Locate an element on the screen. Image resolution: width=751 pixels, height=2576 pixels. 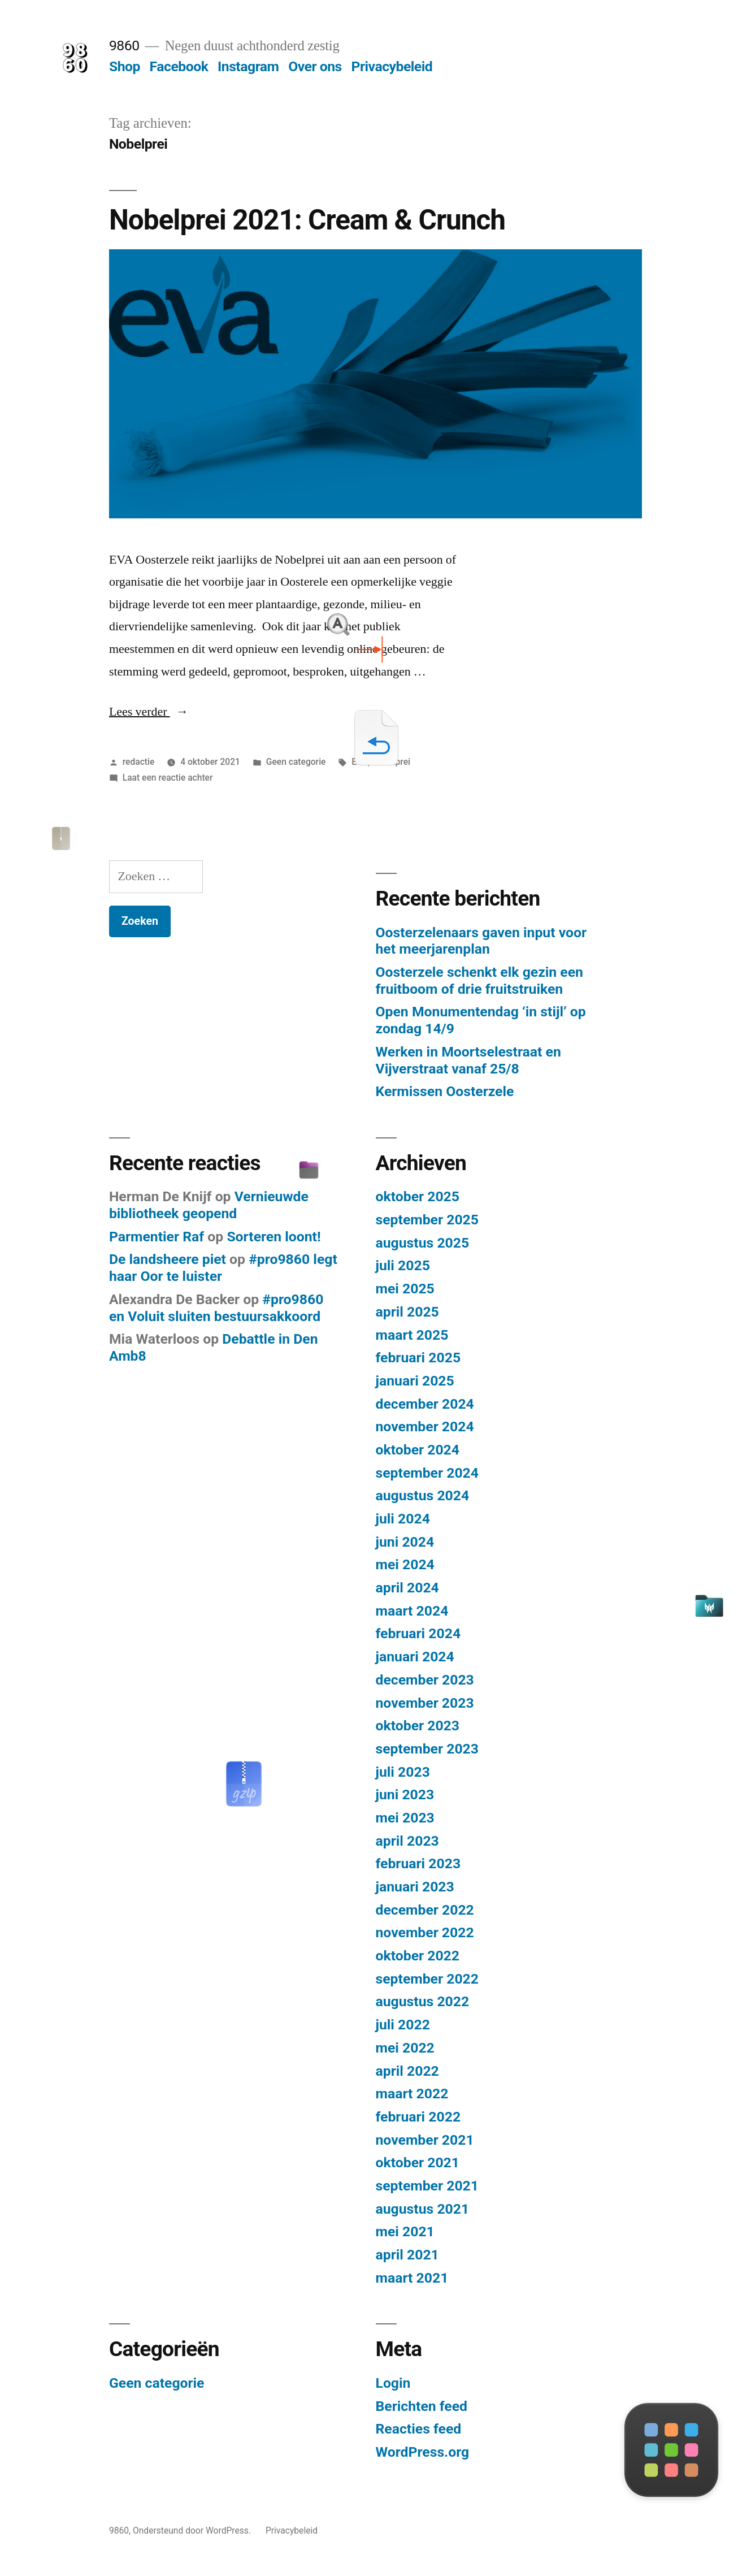
indicates a valid drop target for moving files into this folder is located at coordinates (309, 1170).